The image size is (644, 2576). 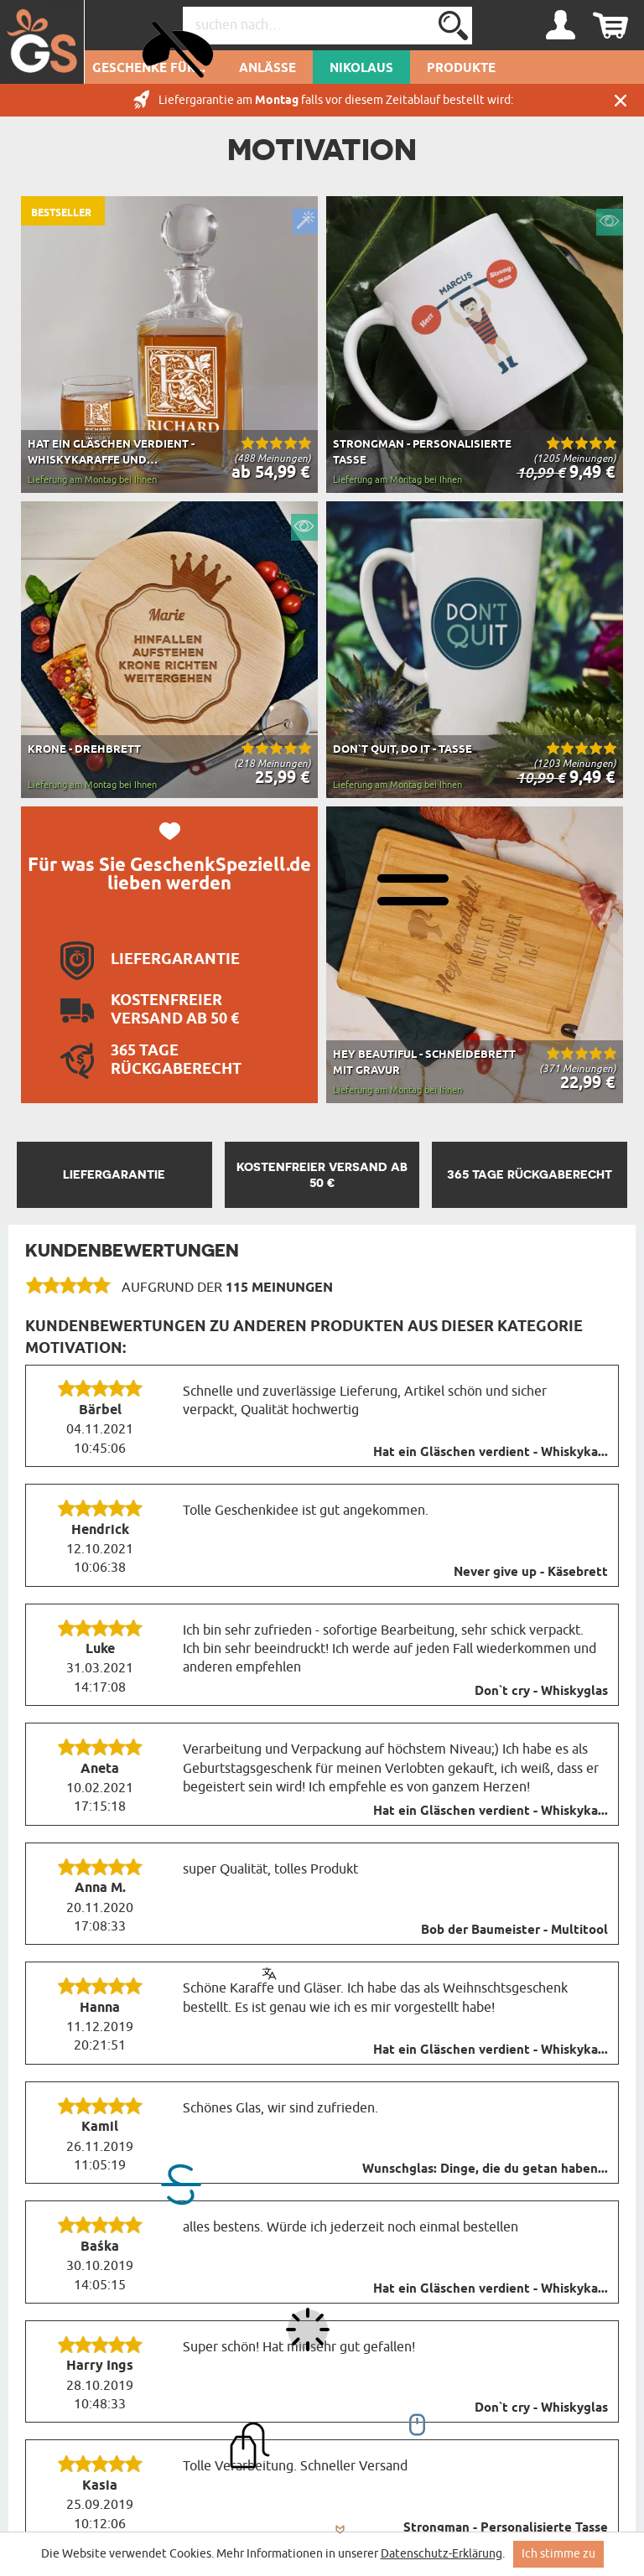 I want to click on equals or comparison function, so click(x=413, y=889).